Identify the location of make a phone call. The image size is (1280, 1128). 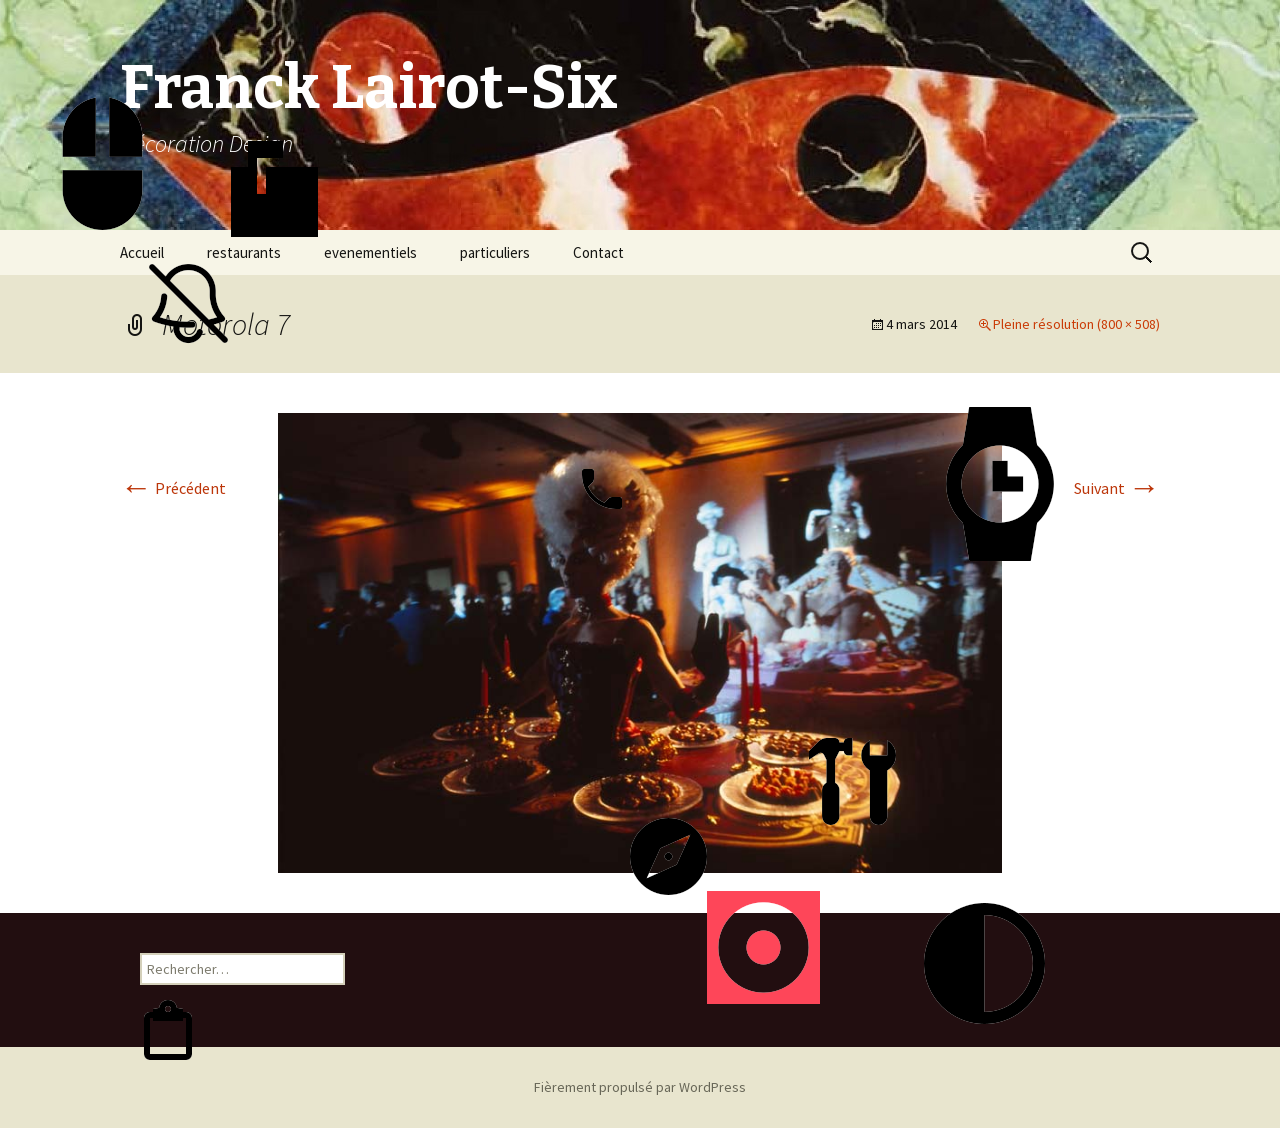
(602, 489).